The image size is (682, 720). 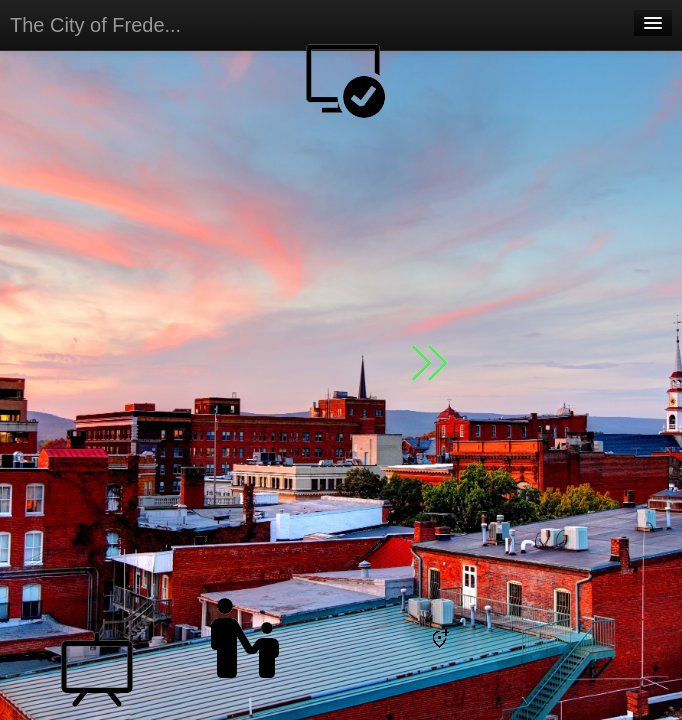 I want to click on indicates child supervision required, so click(x=247, y=638).